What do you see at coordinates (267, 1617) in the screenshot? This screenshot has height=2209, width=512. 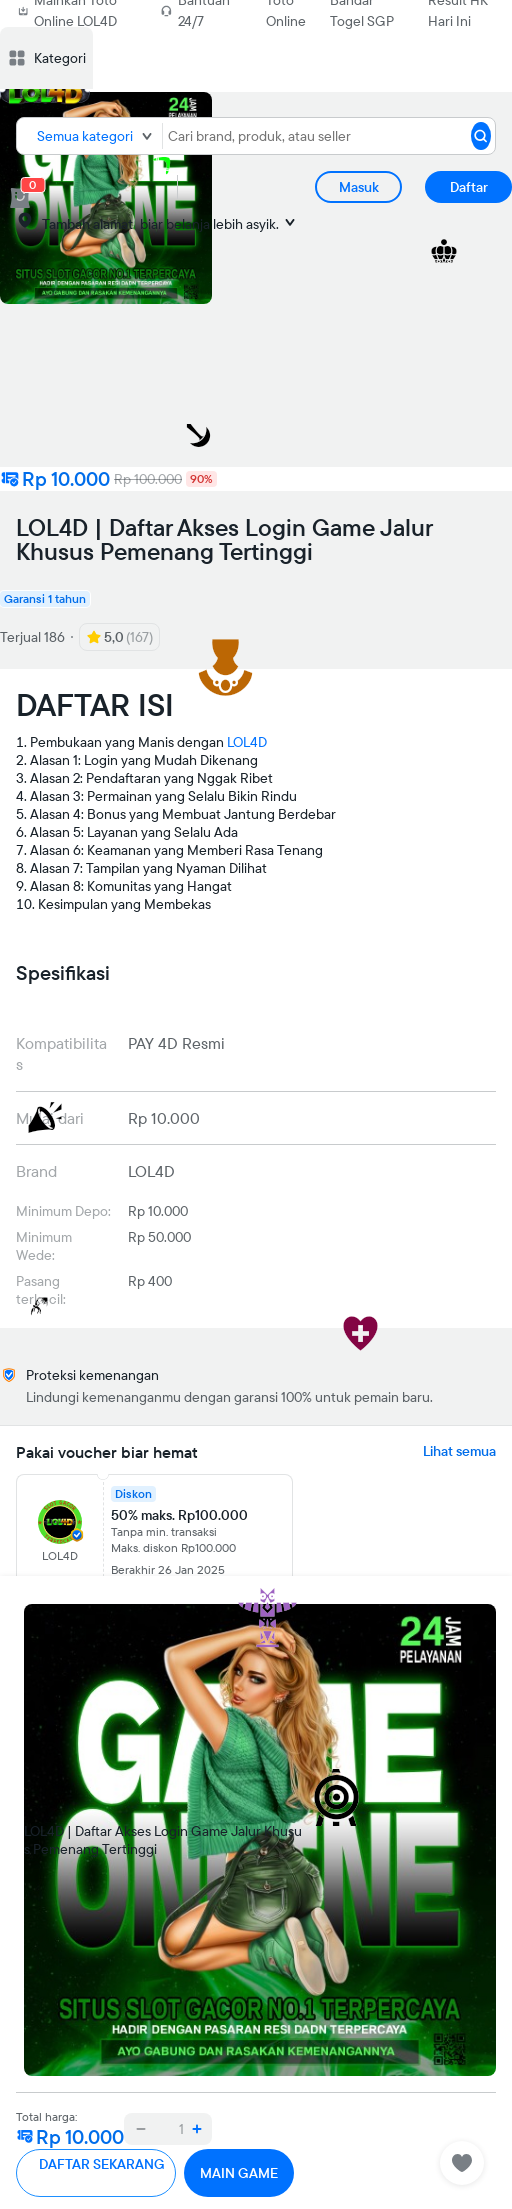 I see `access tribal or cultural game content` at bounding box center [267, 1617].